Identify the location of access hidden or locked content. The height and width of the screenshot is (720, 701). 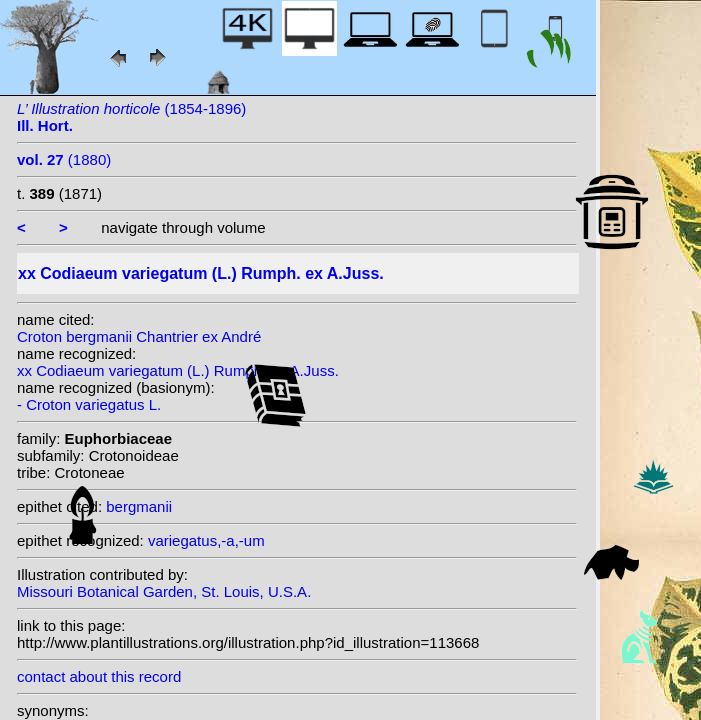
(275, 395).